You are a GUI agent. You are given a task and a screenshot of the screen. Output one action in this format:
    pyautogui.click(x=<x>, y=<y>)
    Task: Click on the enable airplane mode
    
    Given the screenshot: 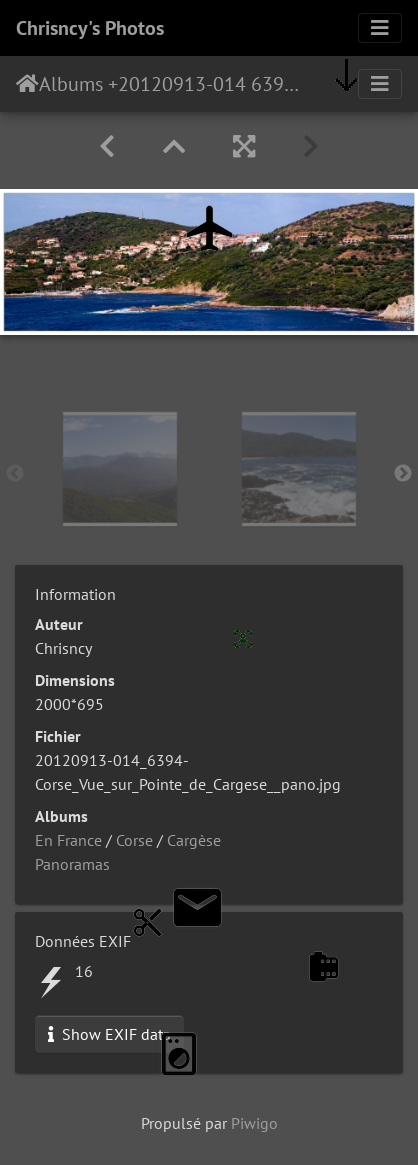 What is the action you would take?
    pyautogui.click(x=209, y=228)
    